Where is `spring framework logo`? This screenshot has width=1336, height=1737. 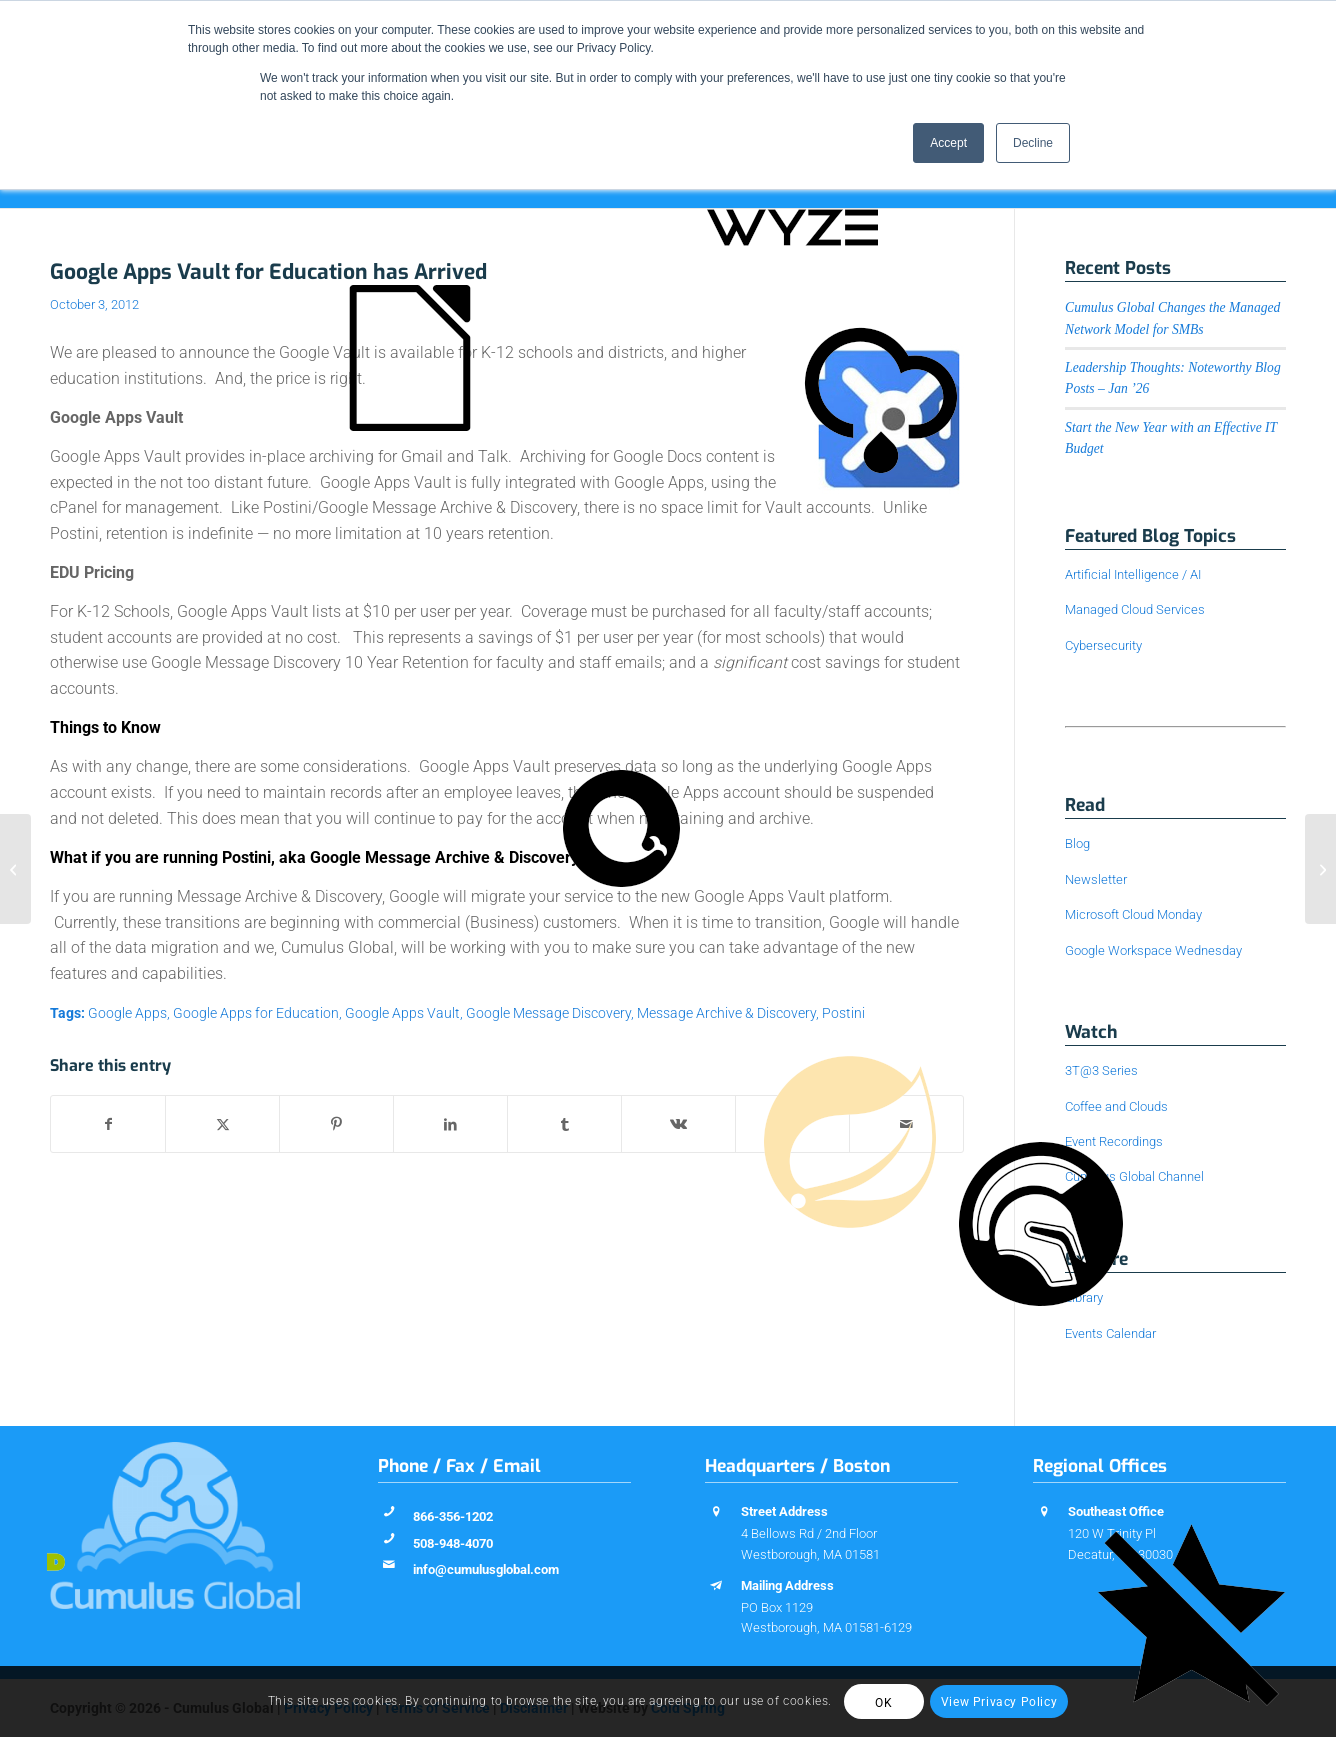 spring framework logo is located at coordinates (850, 1142).